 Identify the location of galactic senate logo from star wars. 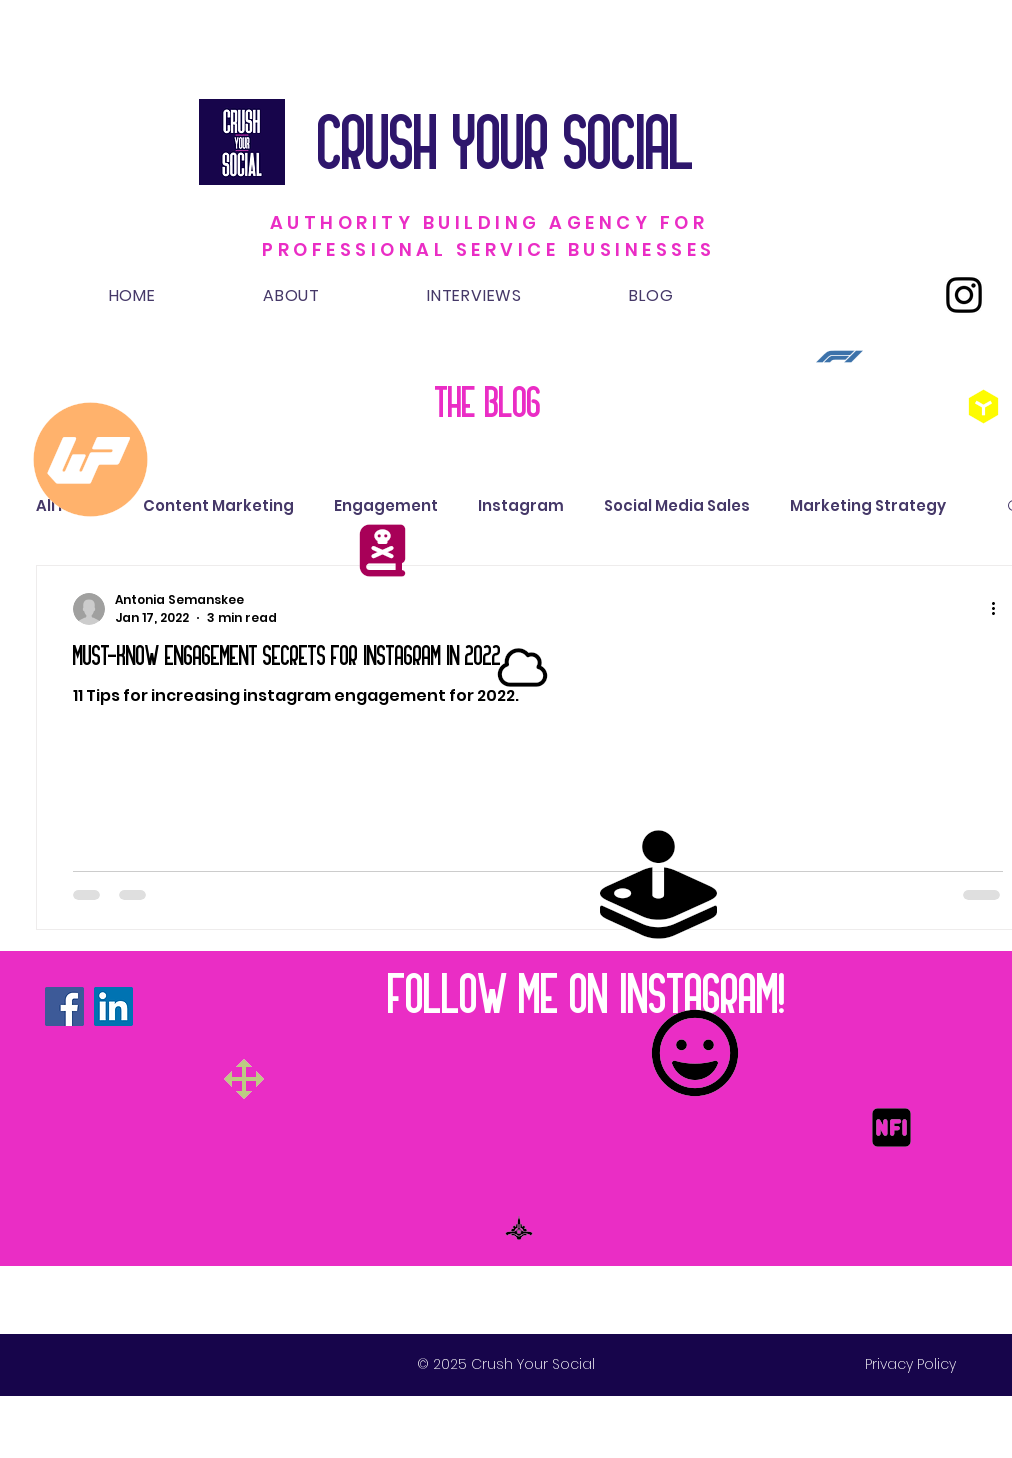
(519, 1228).